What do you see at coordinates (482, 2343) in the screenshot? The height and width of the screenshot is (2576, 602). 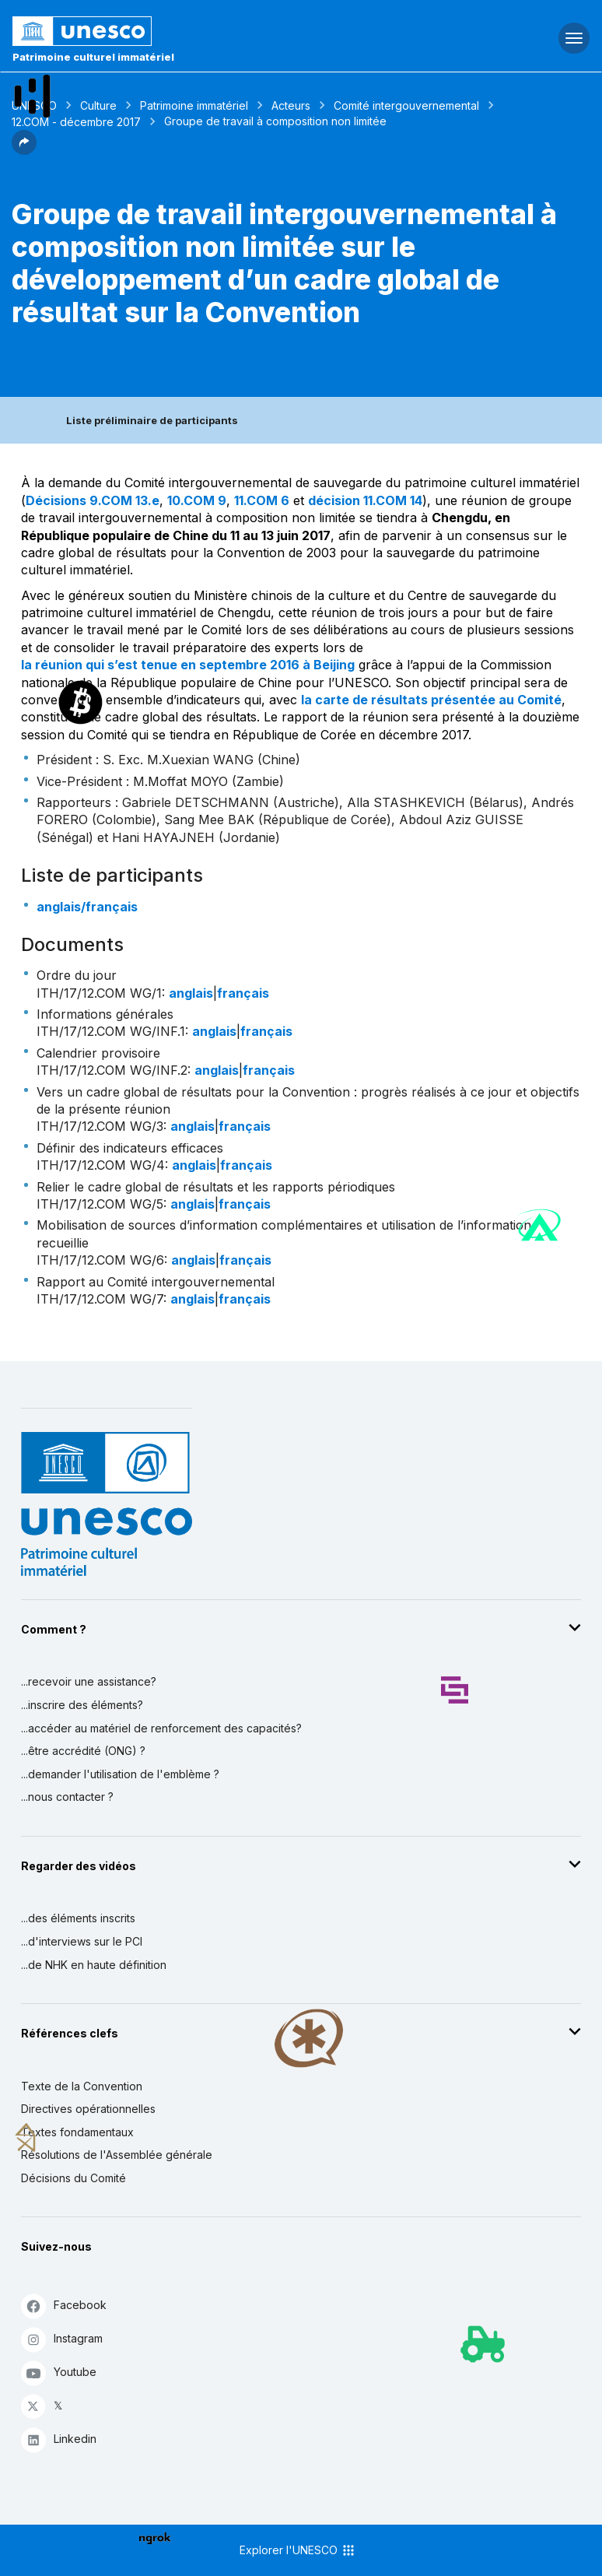 I see `access farming or agricultural features` at bounding box center [482, 2343].